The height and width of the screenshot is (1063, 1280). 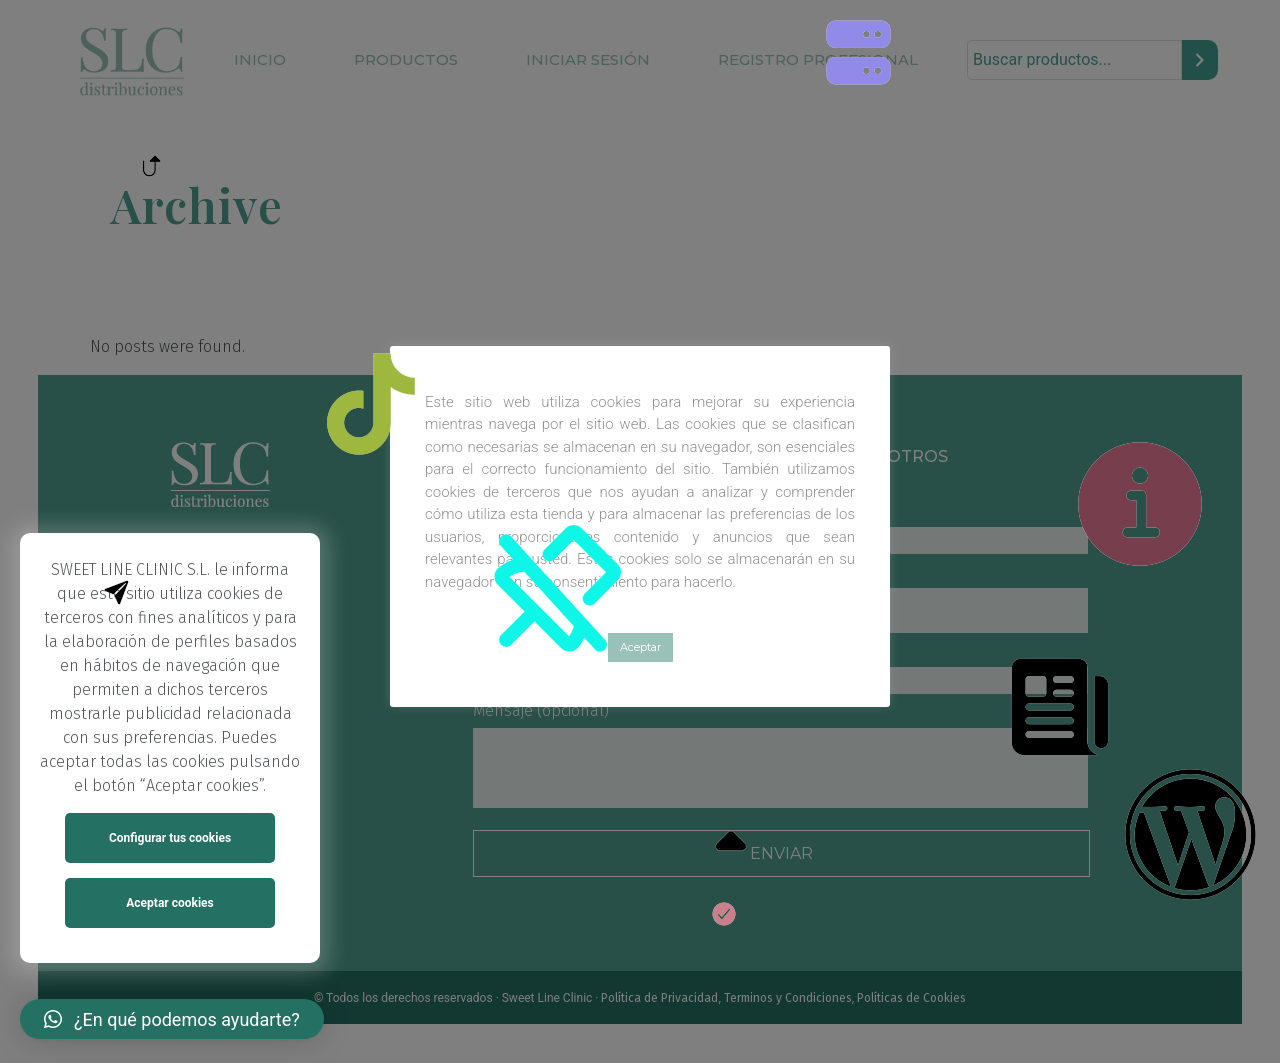 What do you see at coordinates (724, 914) in the screenshot?
I see `indicates a completed or successful action` at bounding box center [724, 914].